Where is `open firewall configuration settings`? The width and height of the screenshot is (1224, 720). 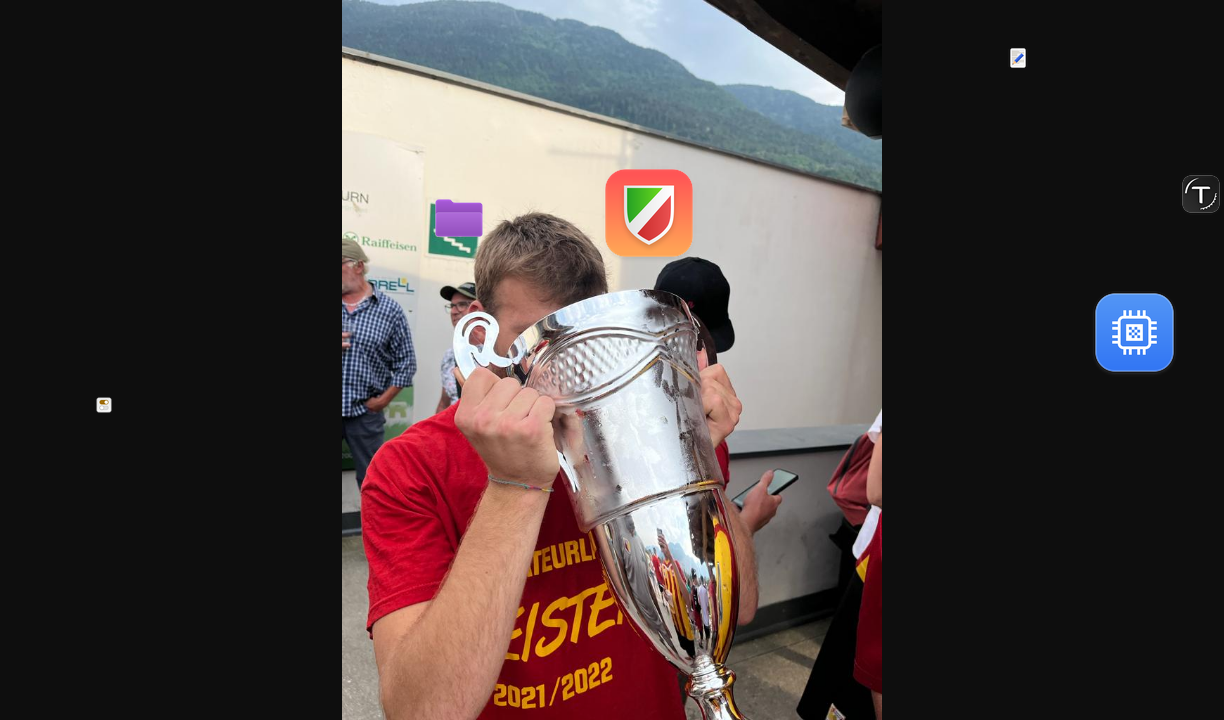 open firewall configuration settings is located at coordinates (649, 213).